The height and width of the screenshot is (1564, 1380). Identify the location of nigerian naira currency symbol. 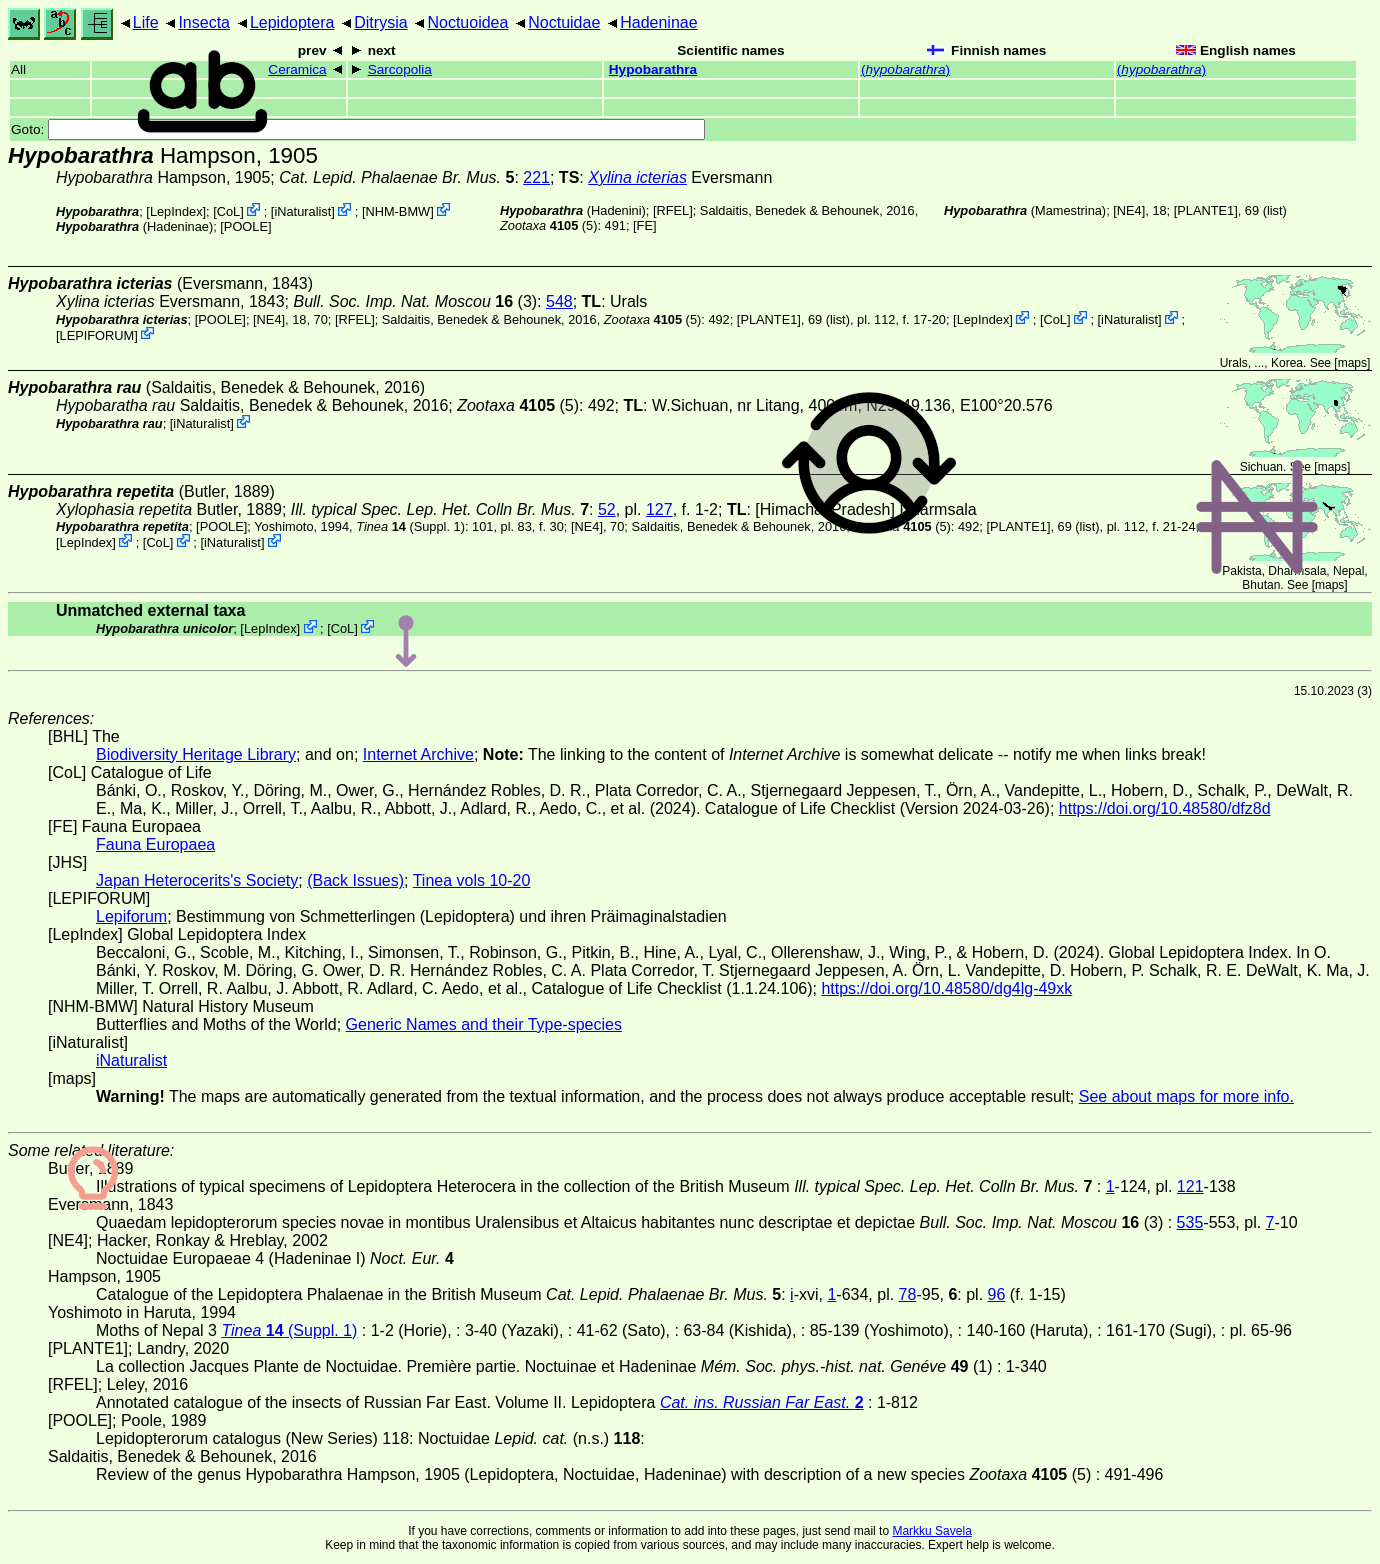
(1257, 517).